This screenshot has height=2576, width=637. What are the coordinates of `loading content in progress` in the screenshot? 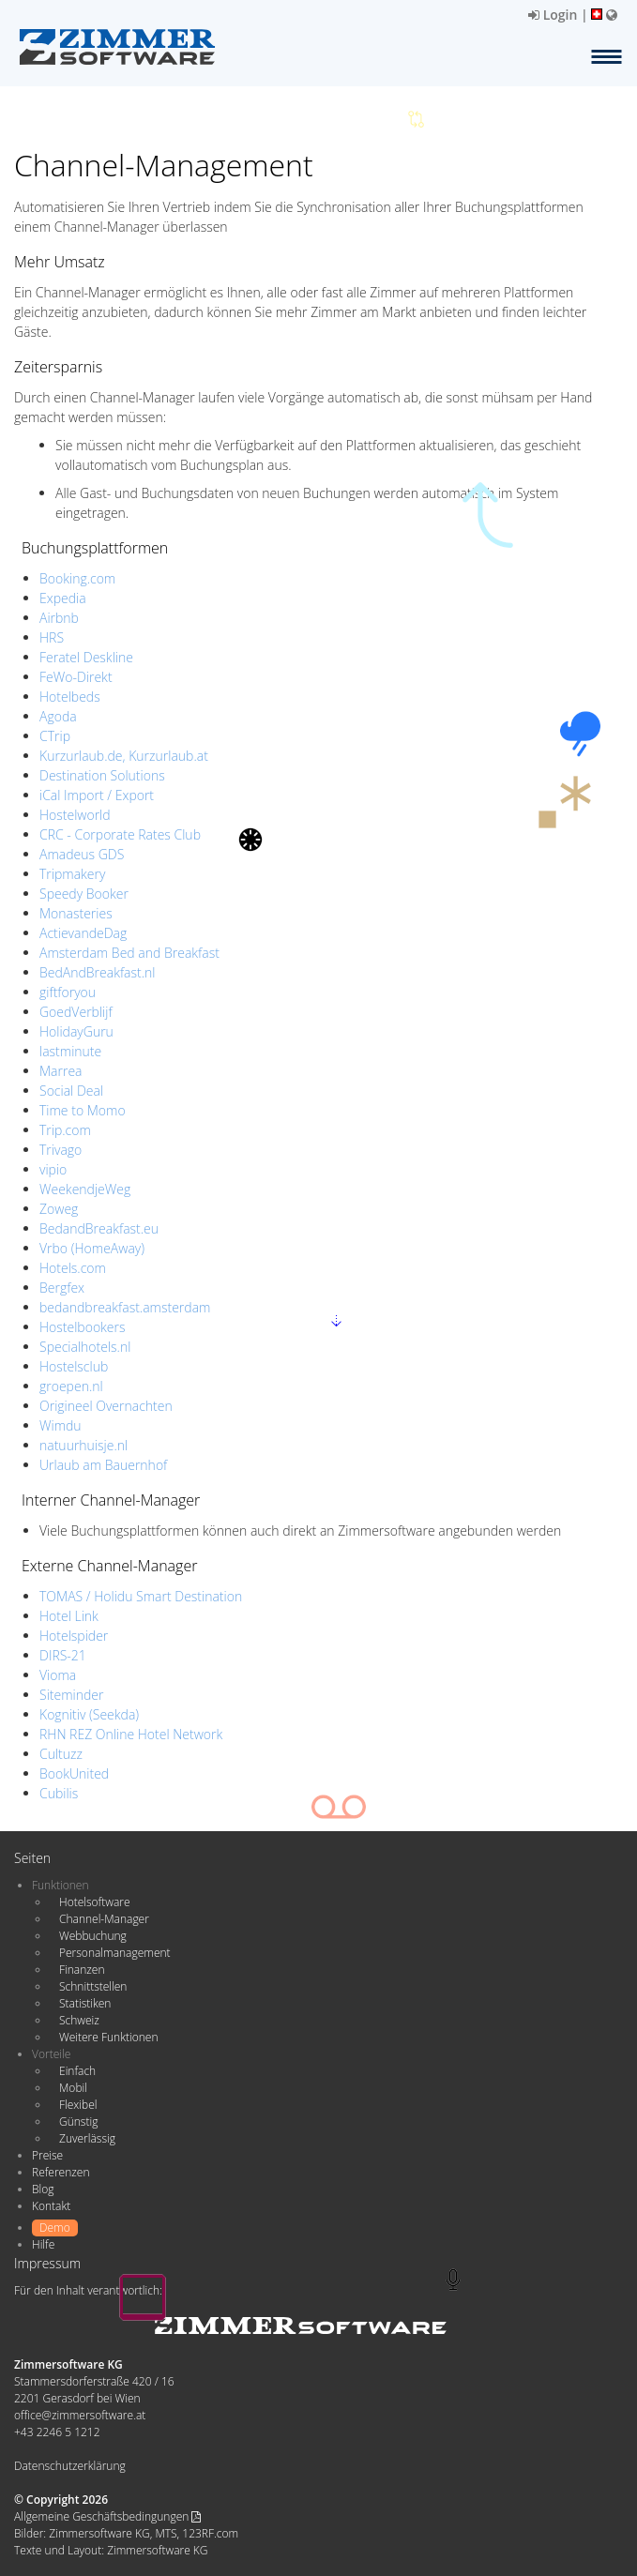 It's located at (250, 840).